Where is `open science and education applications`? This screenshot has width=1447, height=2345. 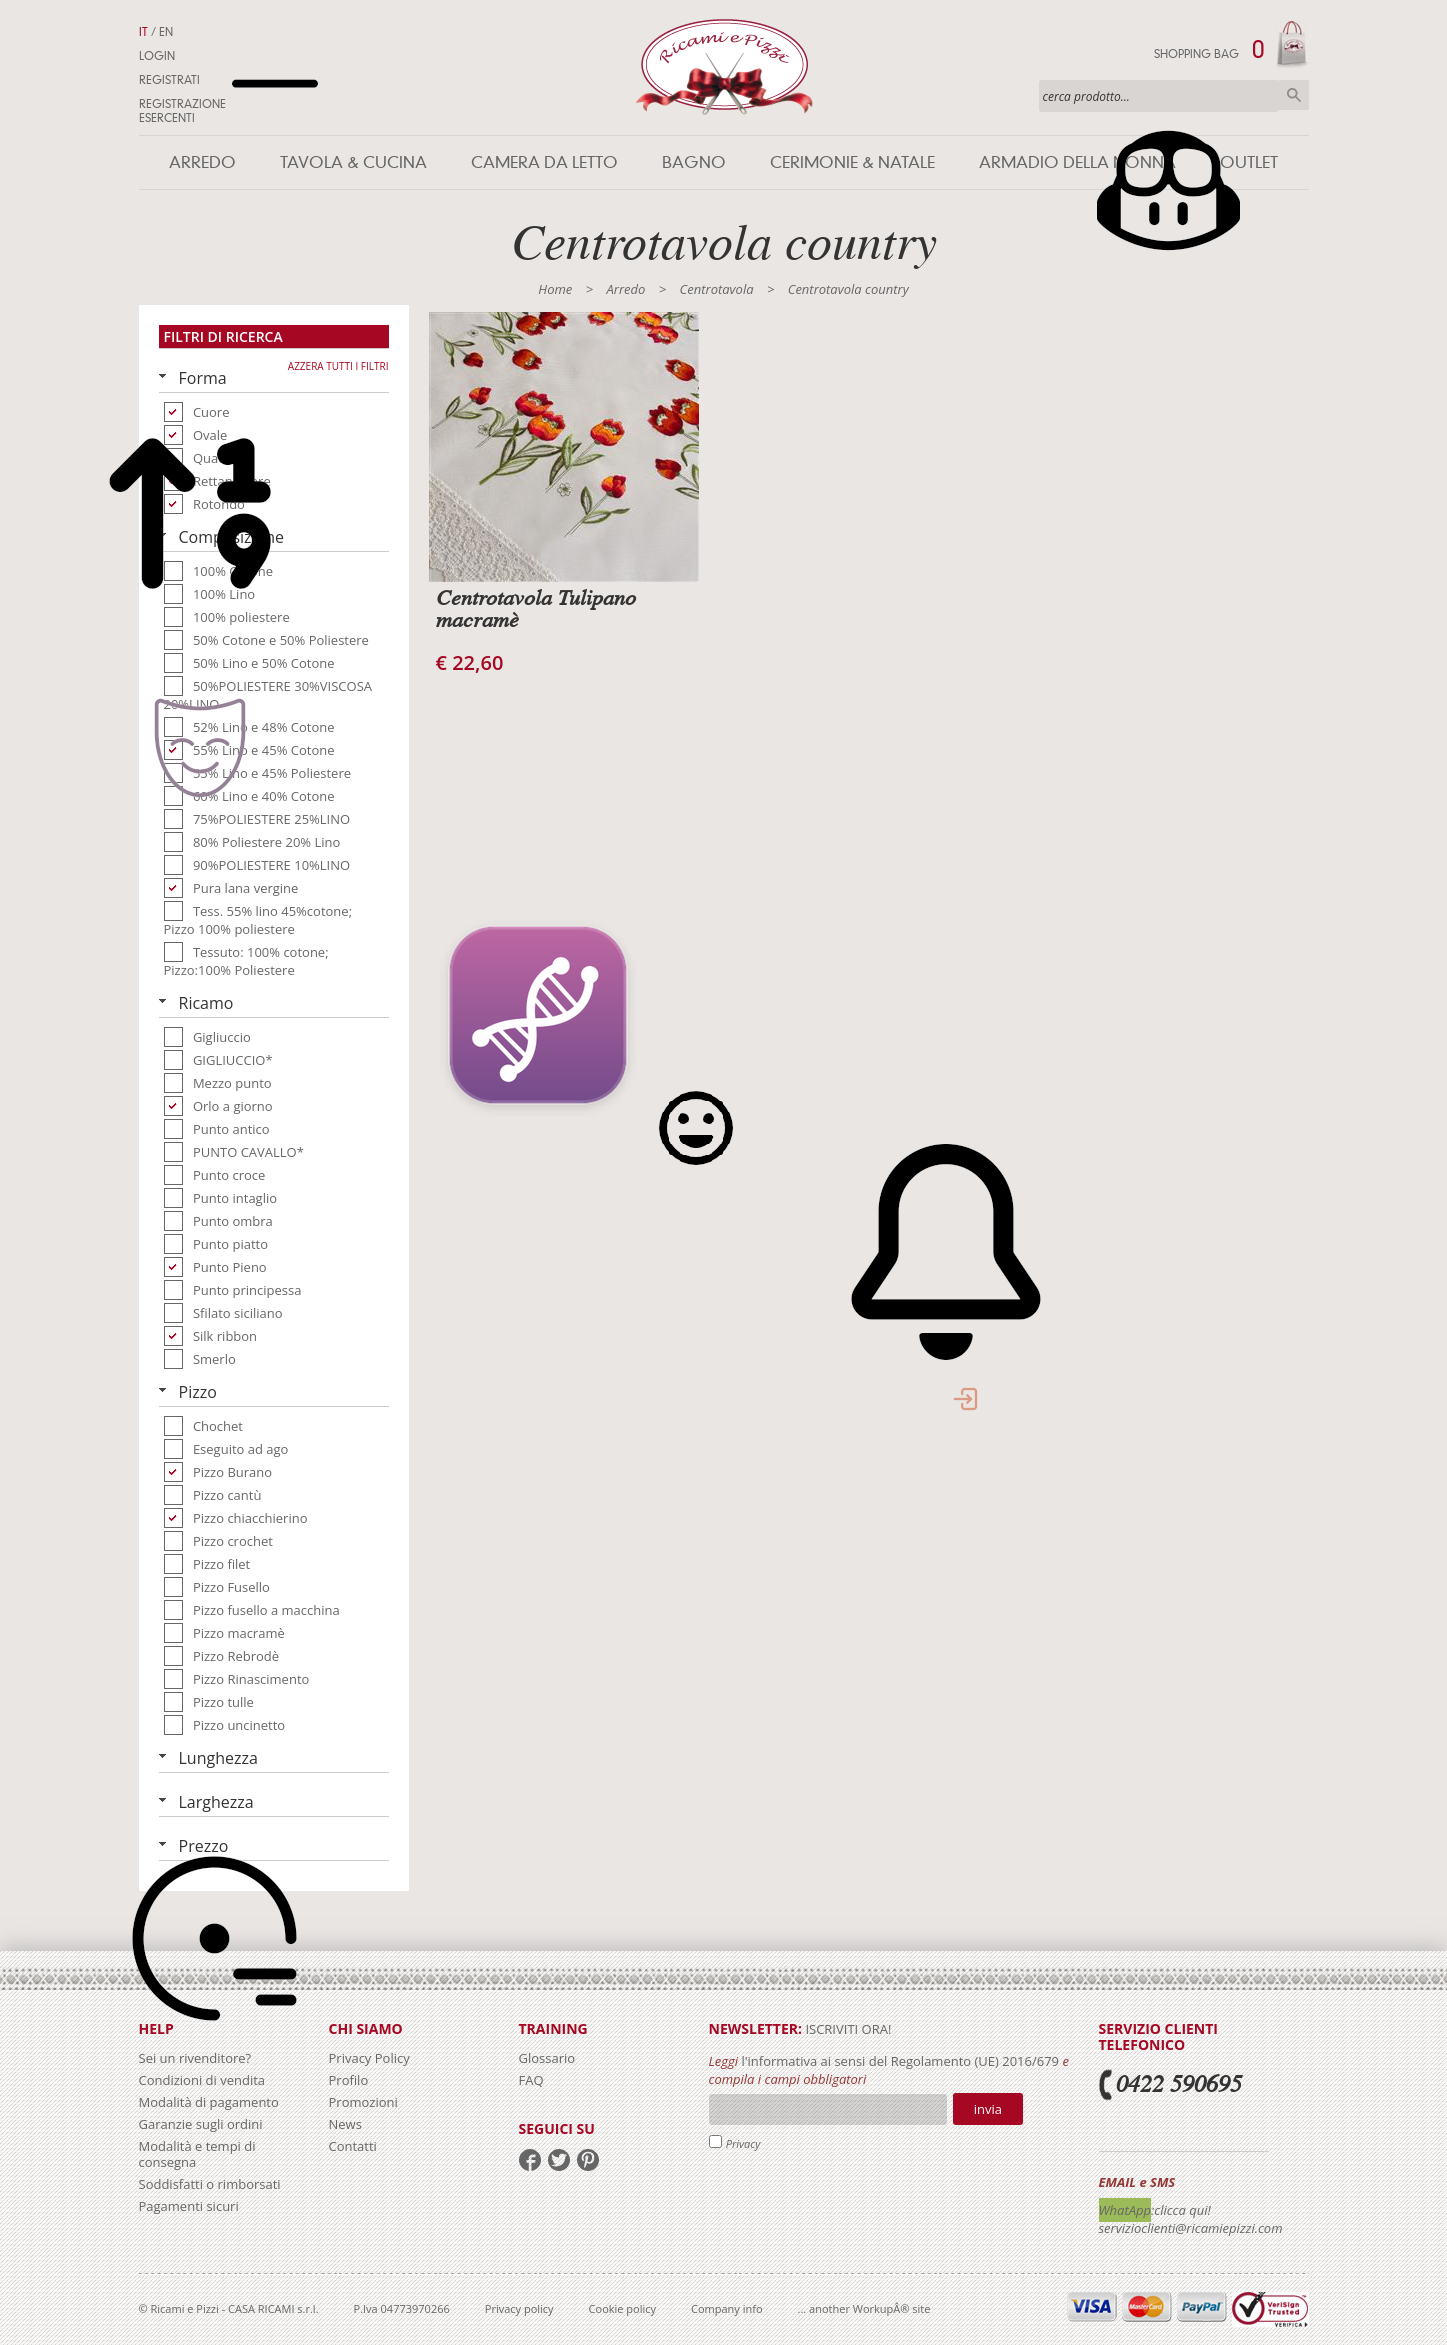 open science and education applications is located at coordinates (538, 1015).